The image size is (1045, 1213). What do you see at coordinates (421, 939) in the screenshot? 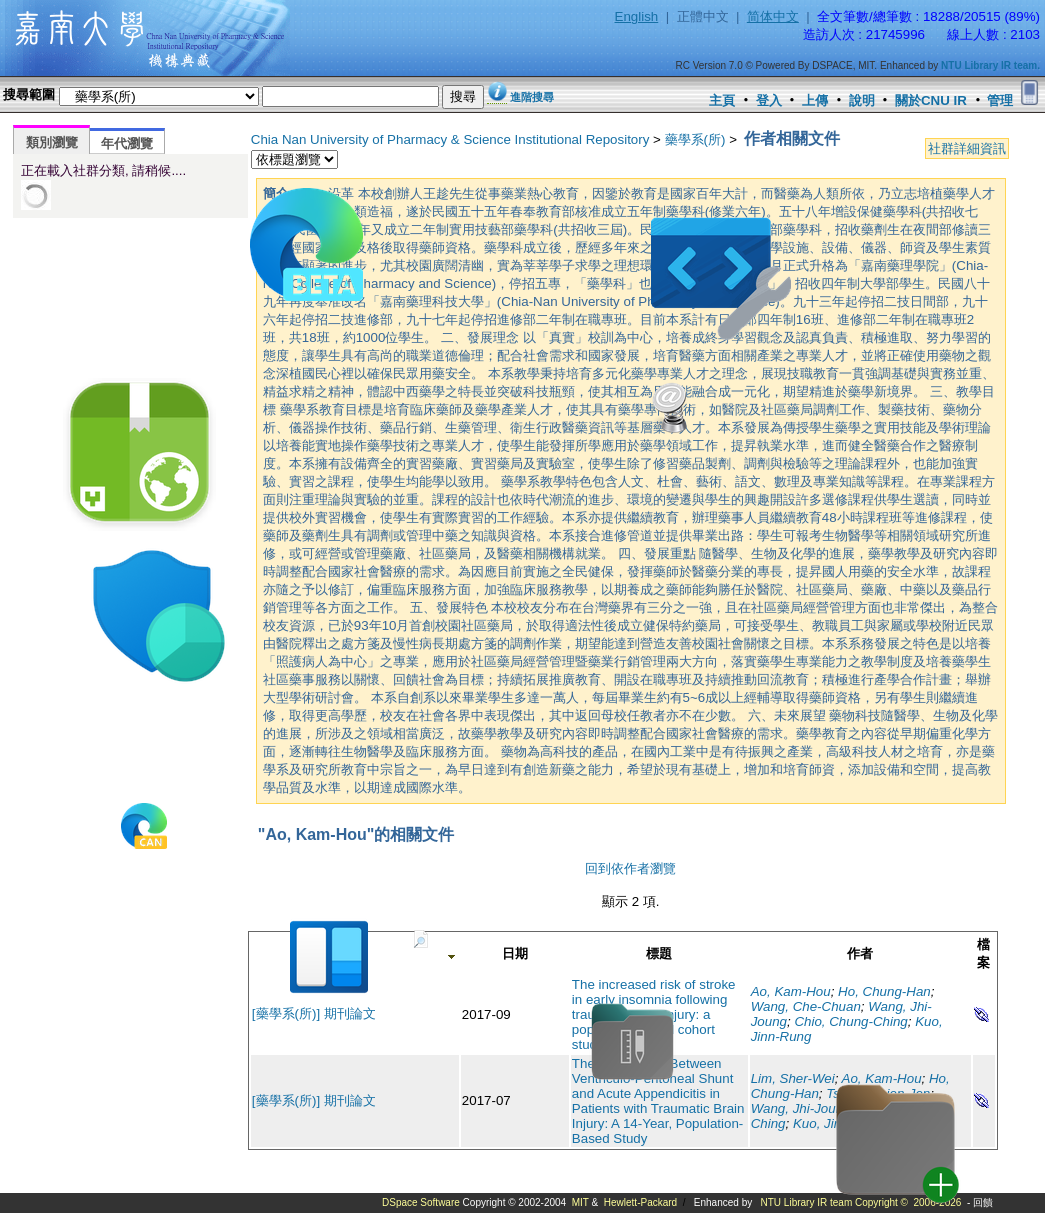
I see `search within a document or file` at bounding box center [421, 939].